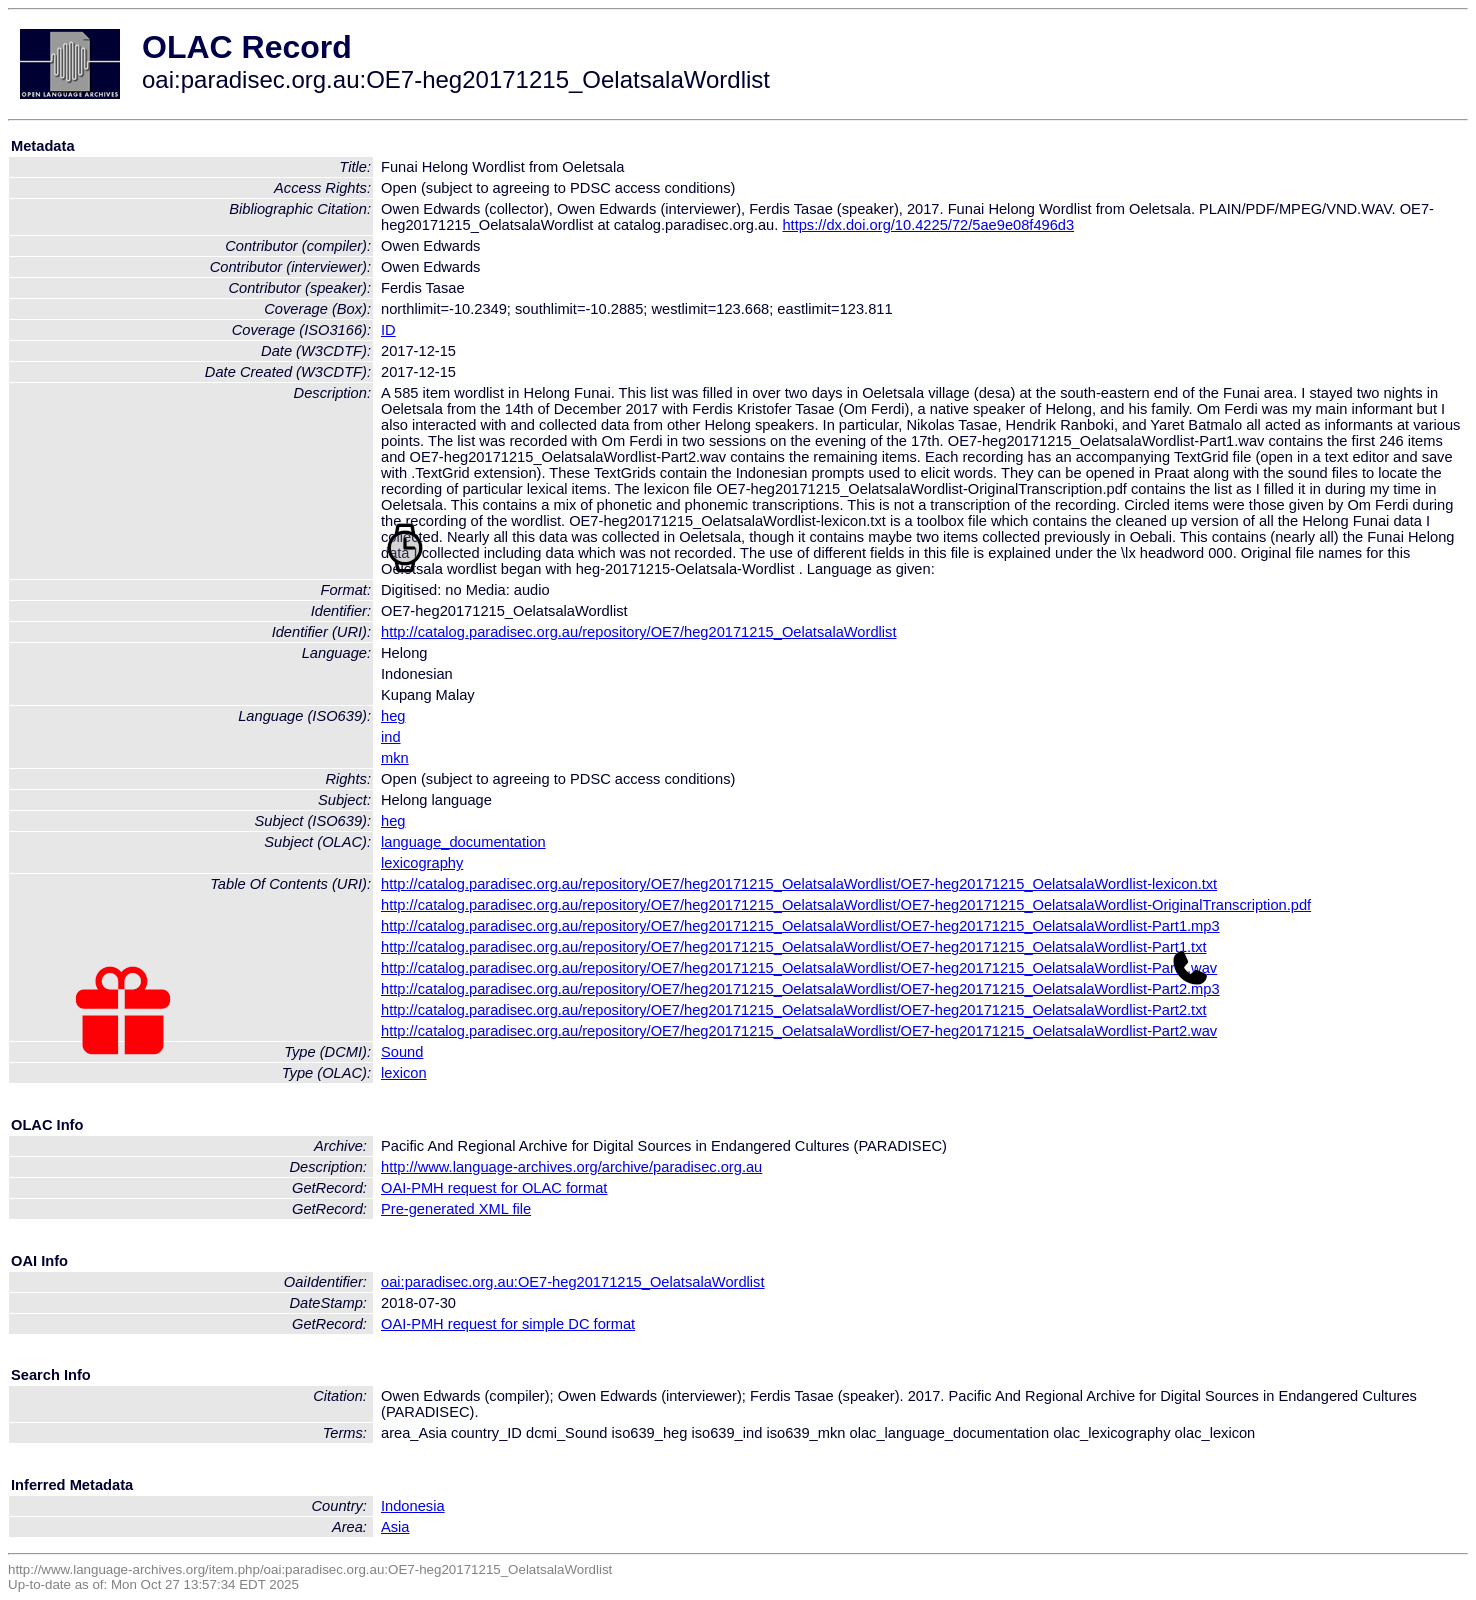 The width and height of the screenshot is (1476, 1600). I want to click on view time or clock settings, so click(405, 548).